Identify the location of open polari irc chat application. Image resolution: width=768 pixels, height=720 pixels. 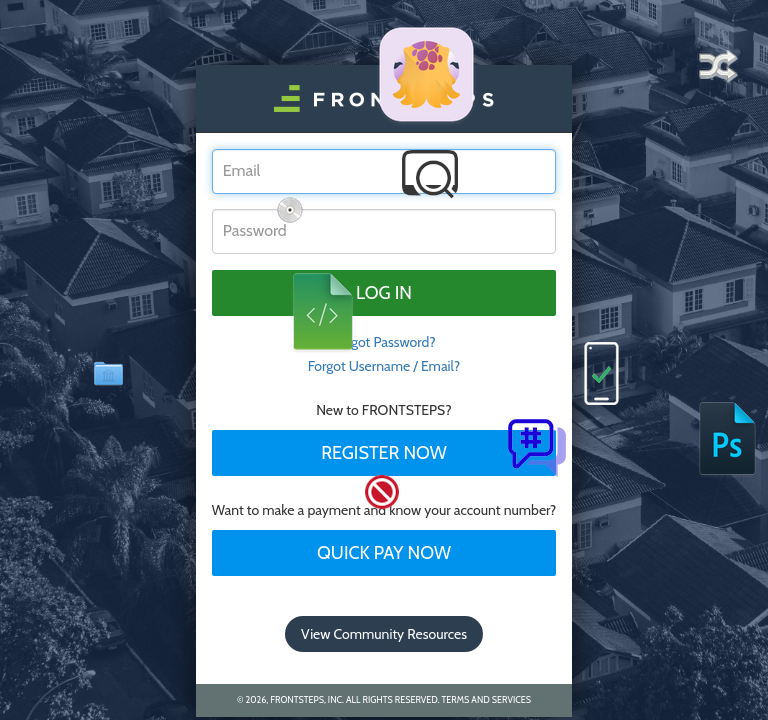
(537, 448).